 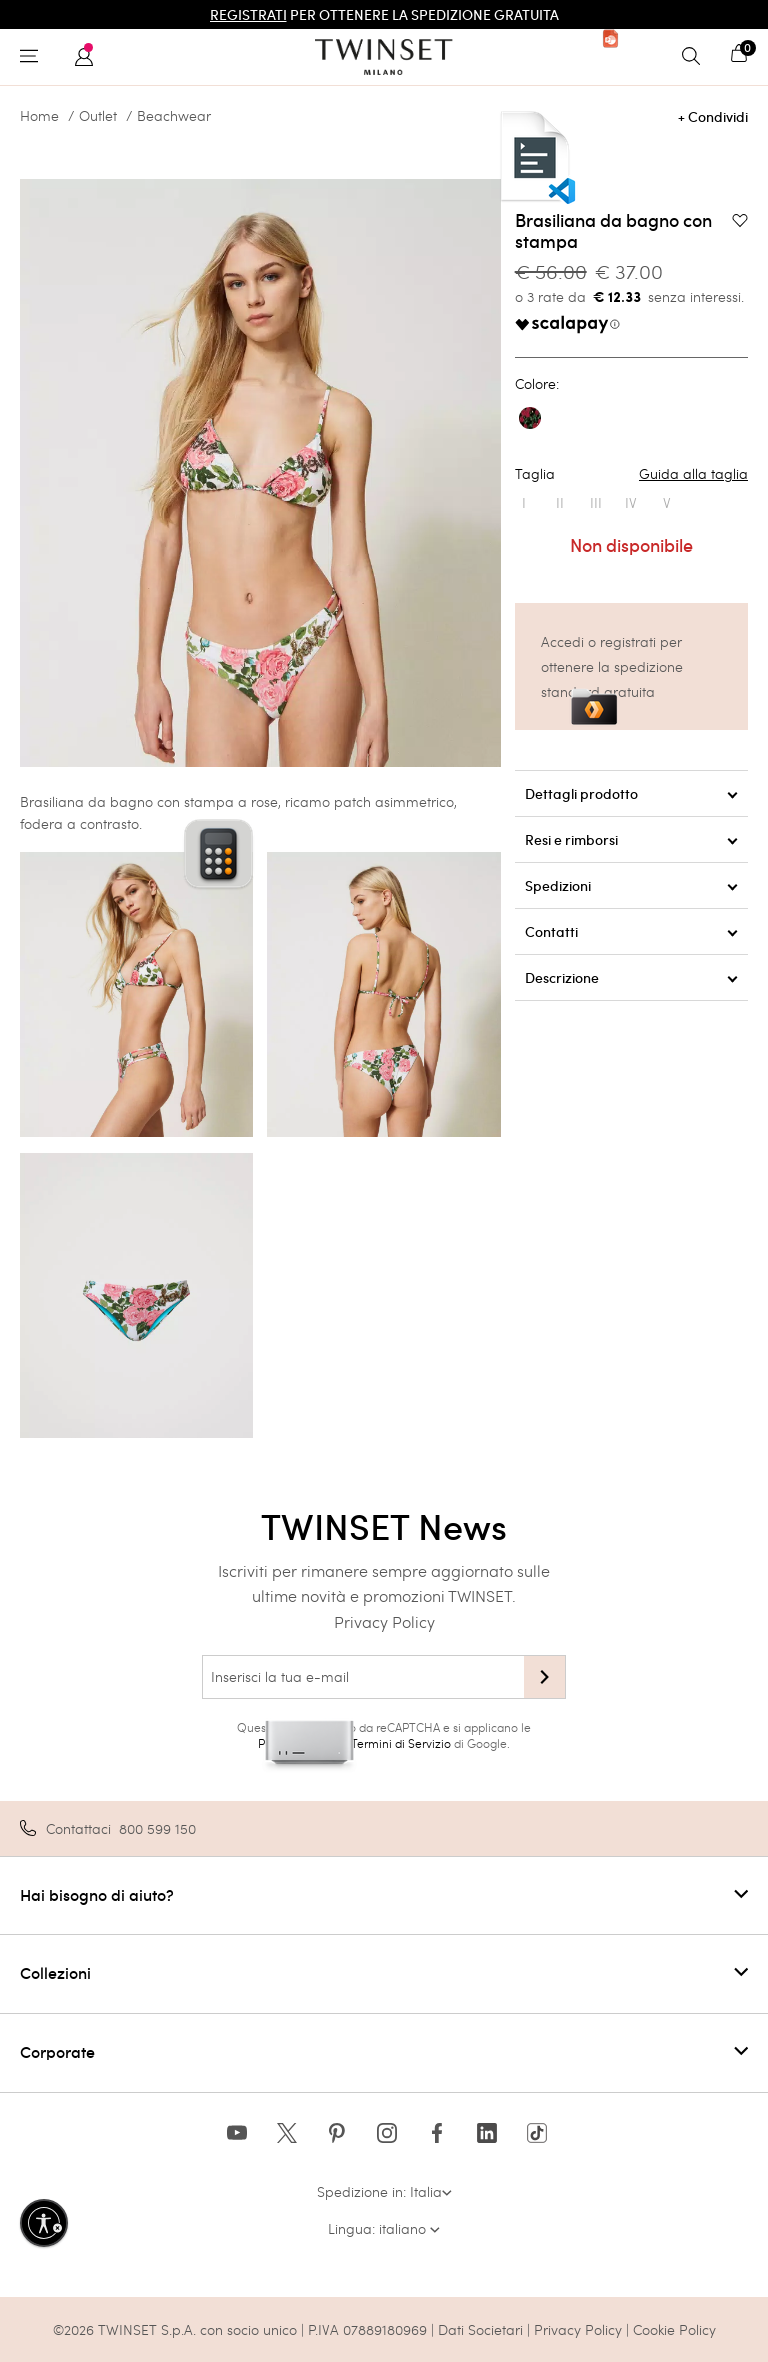 What do you see at coordinates (535, 158) in the screenshot?
I see `open a shell script file in Visual Studio Code` at bounding box center [535, 158].